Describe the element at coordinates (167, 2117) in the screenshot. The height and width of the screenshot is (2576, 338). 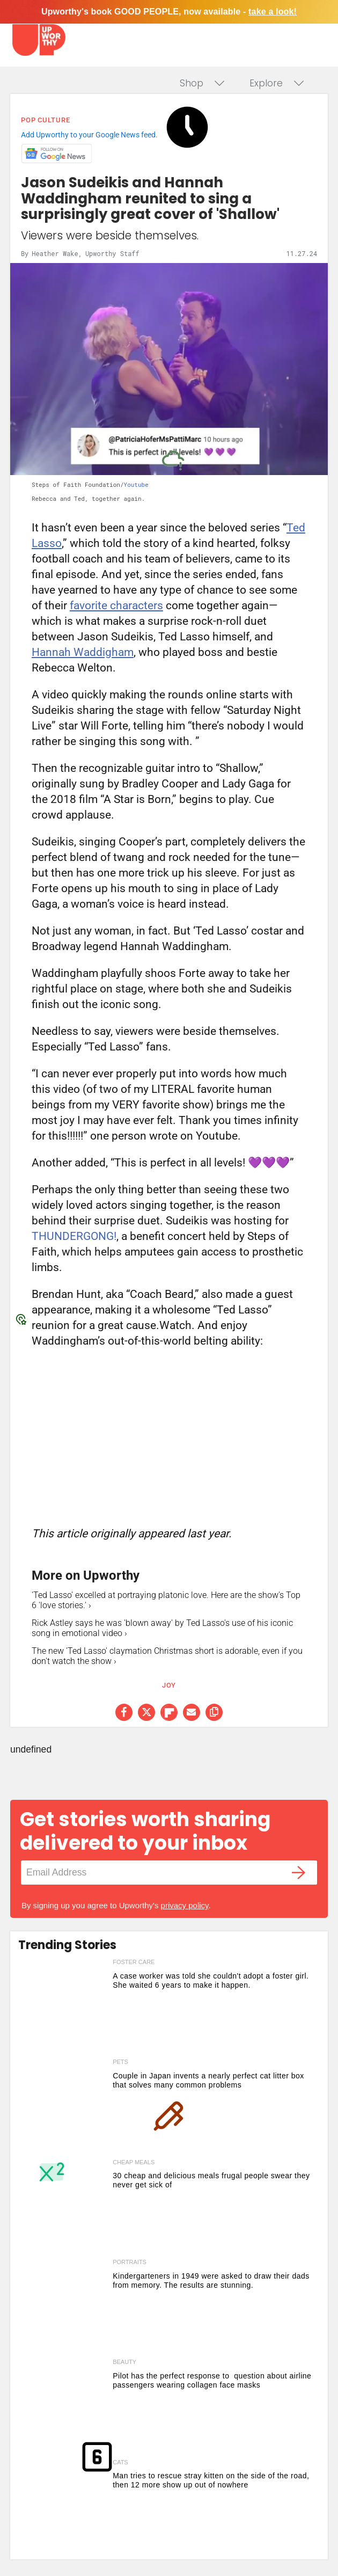
I see `edit or write content` at that location.